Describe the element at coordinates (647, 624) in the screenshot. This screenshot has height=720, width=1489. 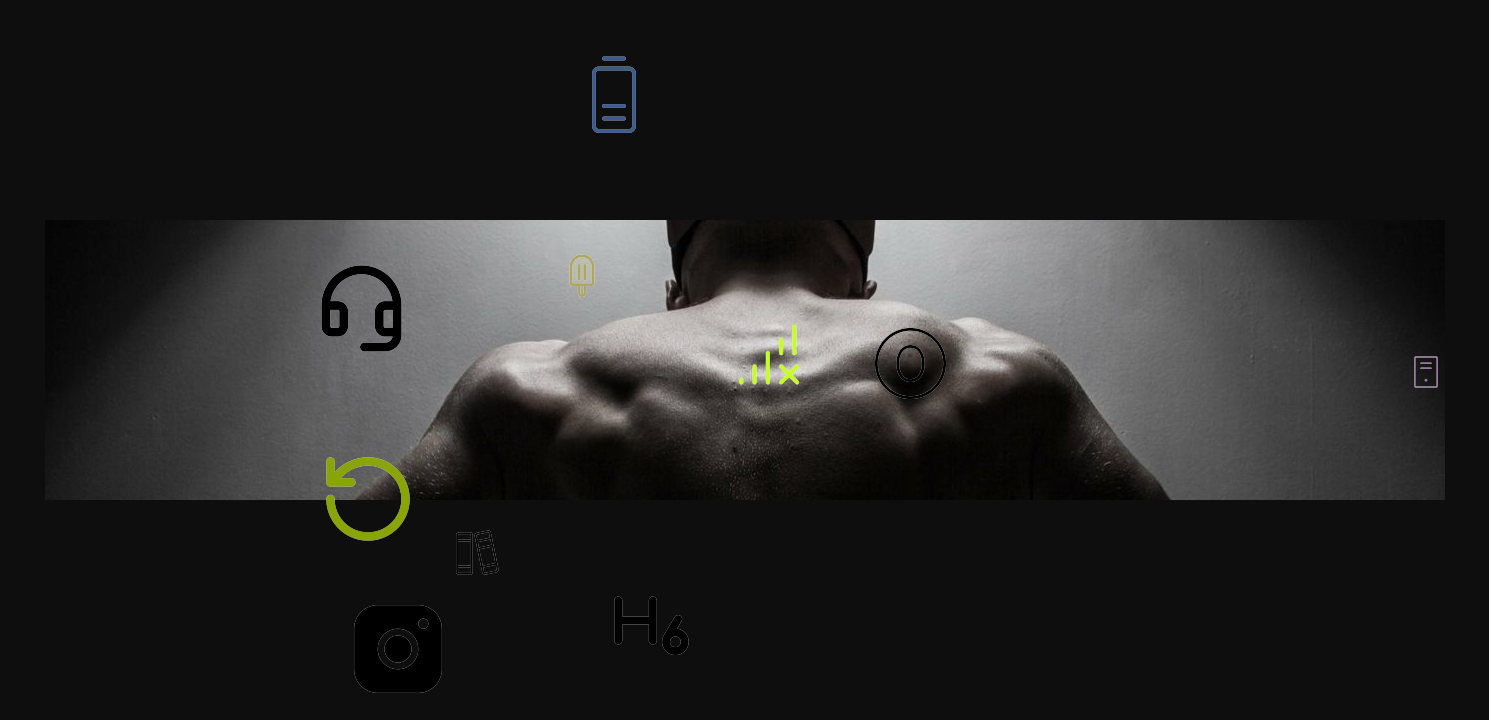
I see `format text as heading level 6` at that location.